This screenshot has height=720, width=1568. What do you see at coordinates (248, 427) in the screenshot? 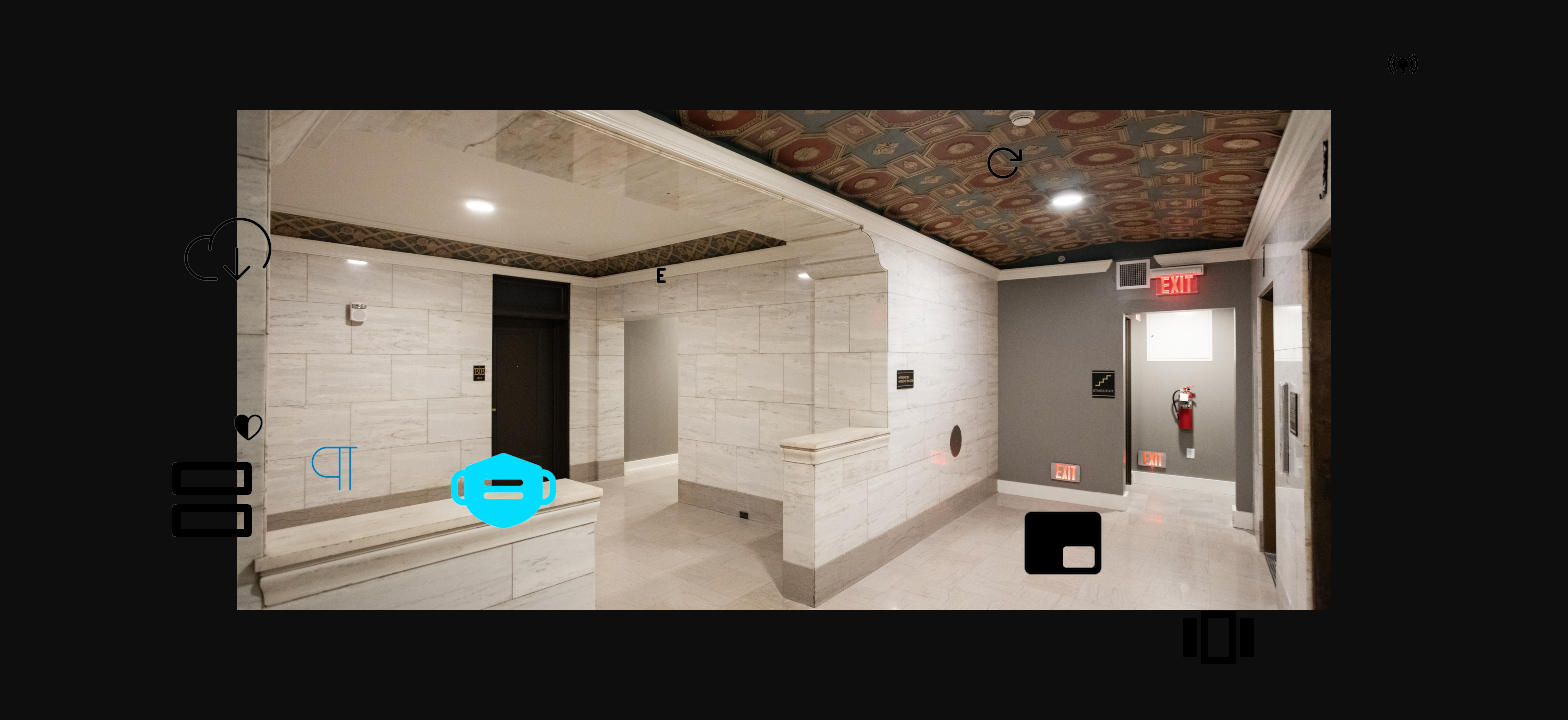
I see `indicates partial like or favorite status` at bounding box center [248, 427].